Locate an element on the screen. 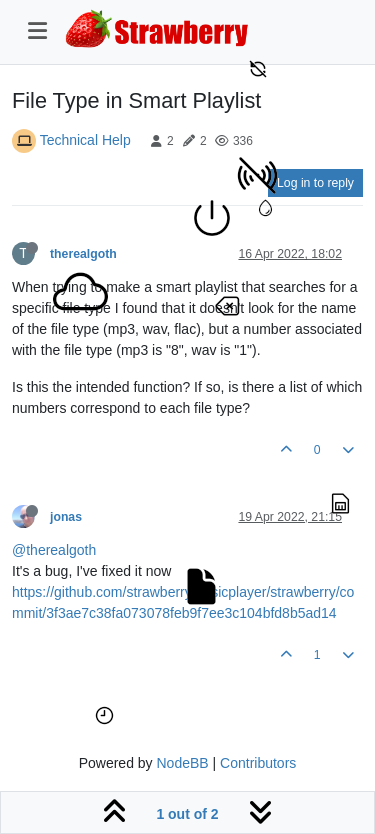 The image size is (375, 834). adjust water or hydration settings is located at coordinates (265, 208).